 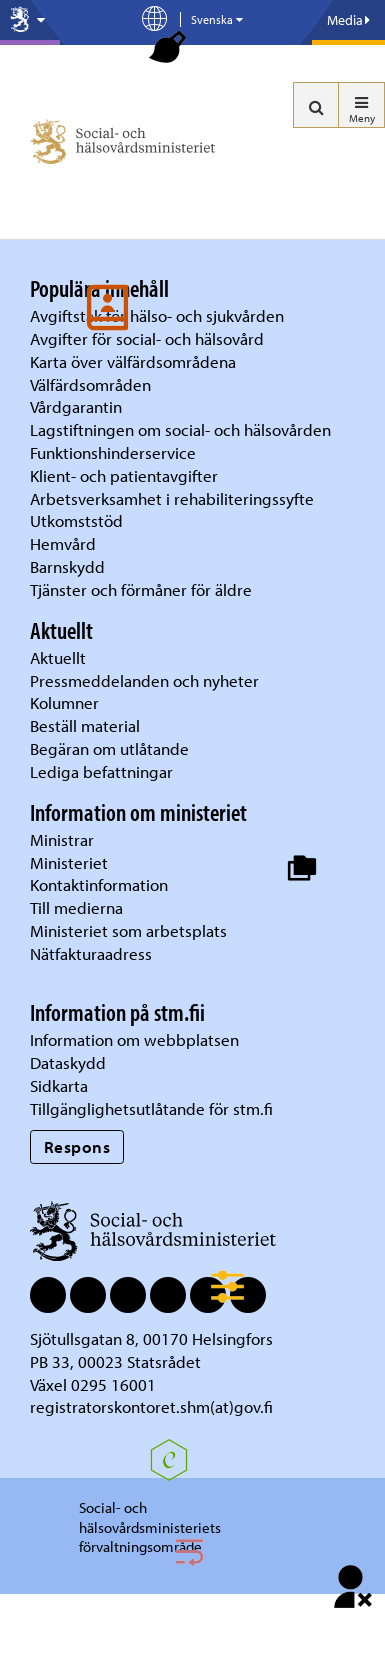 I want to click on access your folders, so click(x=302, y=868).